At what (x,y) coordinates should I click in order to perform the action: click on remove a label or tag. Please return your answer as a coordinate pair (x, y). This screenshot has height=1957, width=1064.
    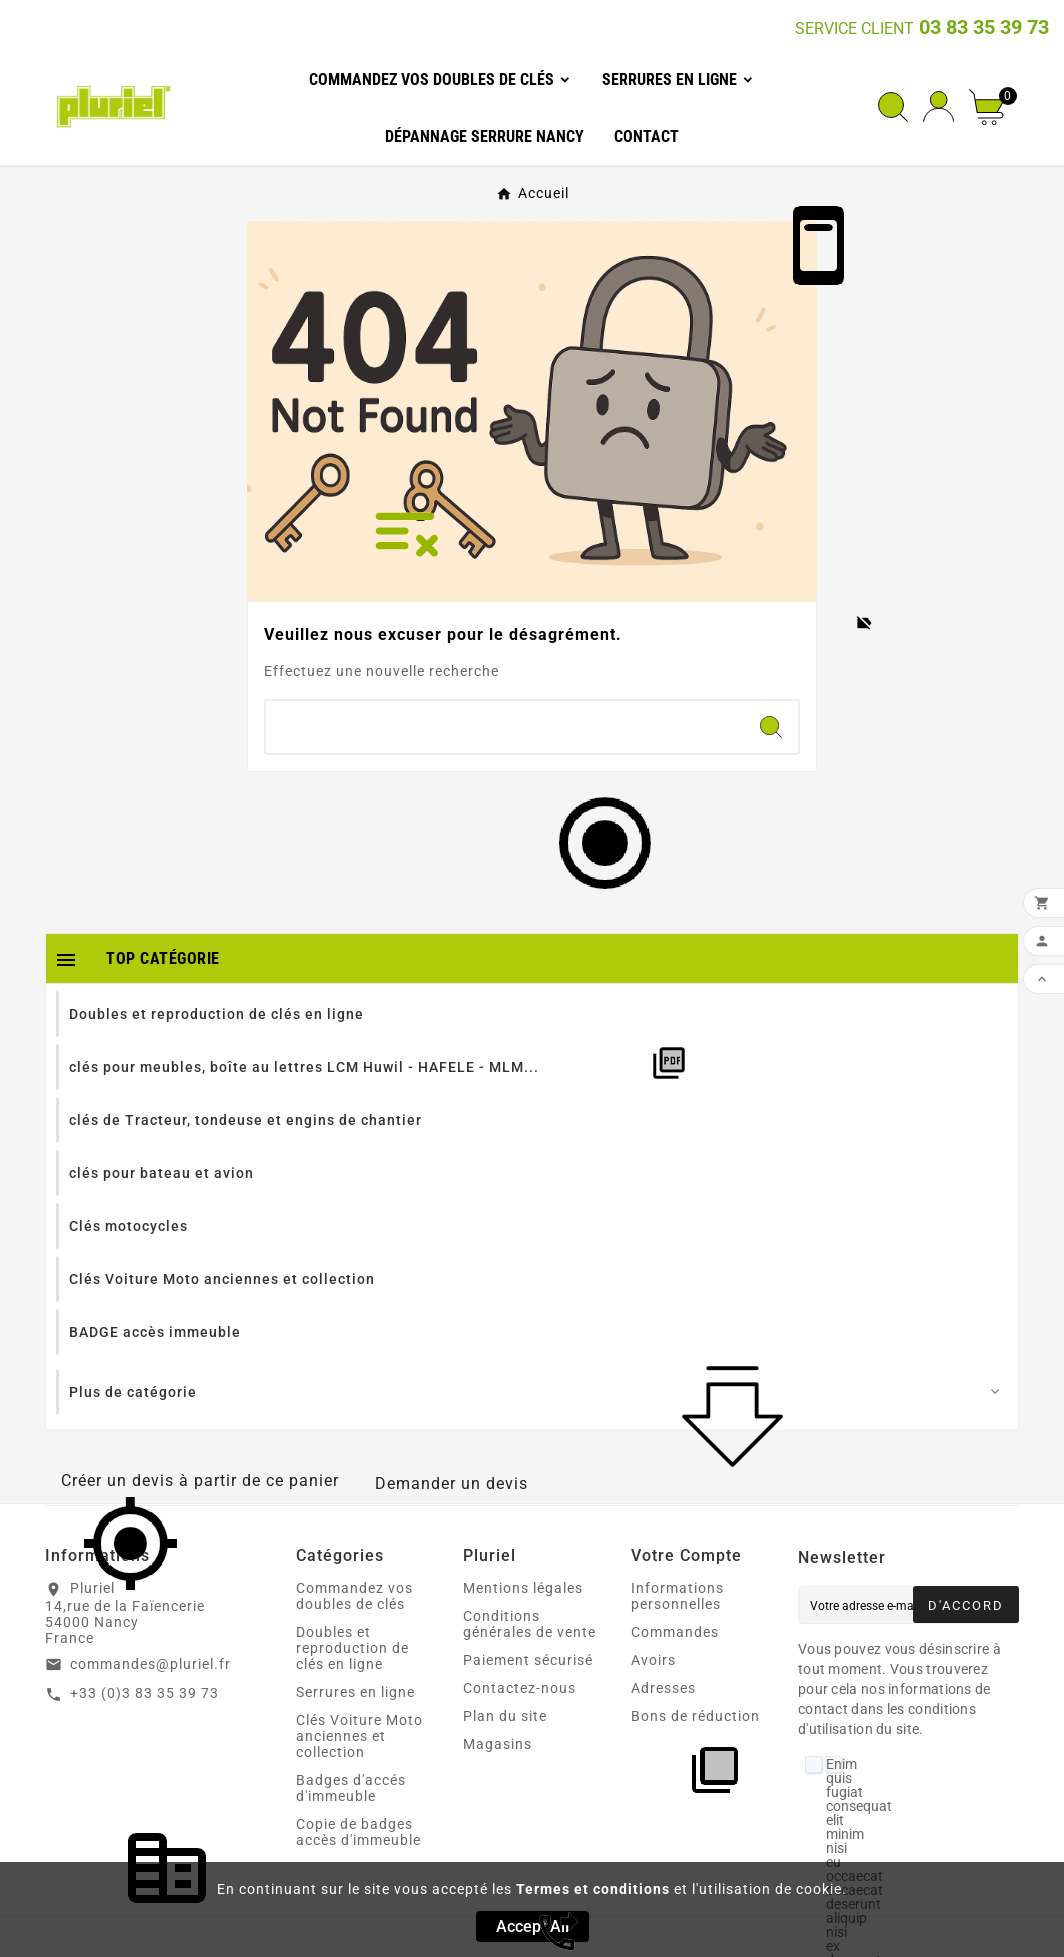
    Looking at the image, I should click on (864, 623).